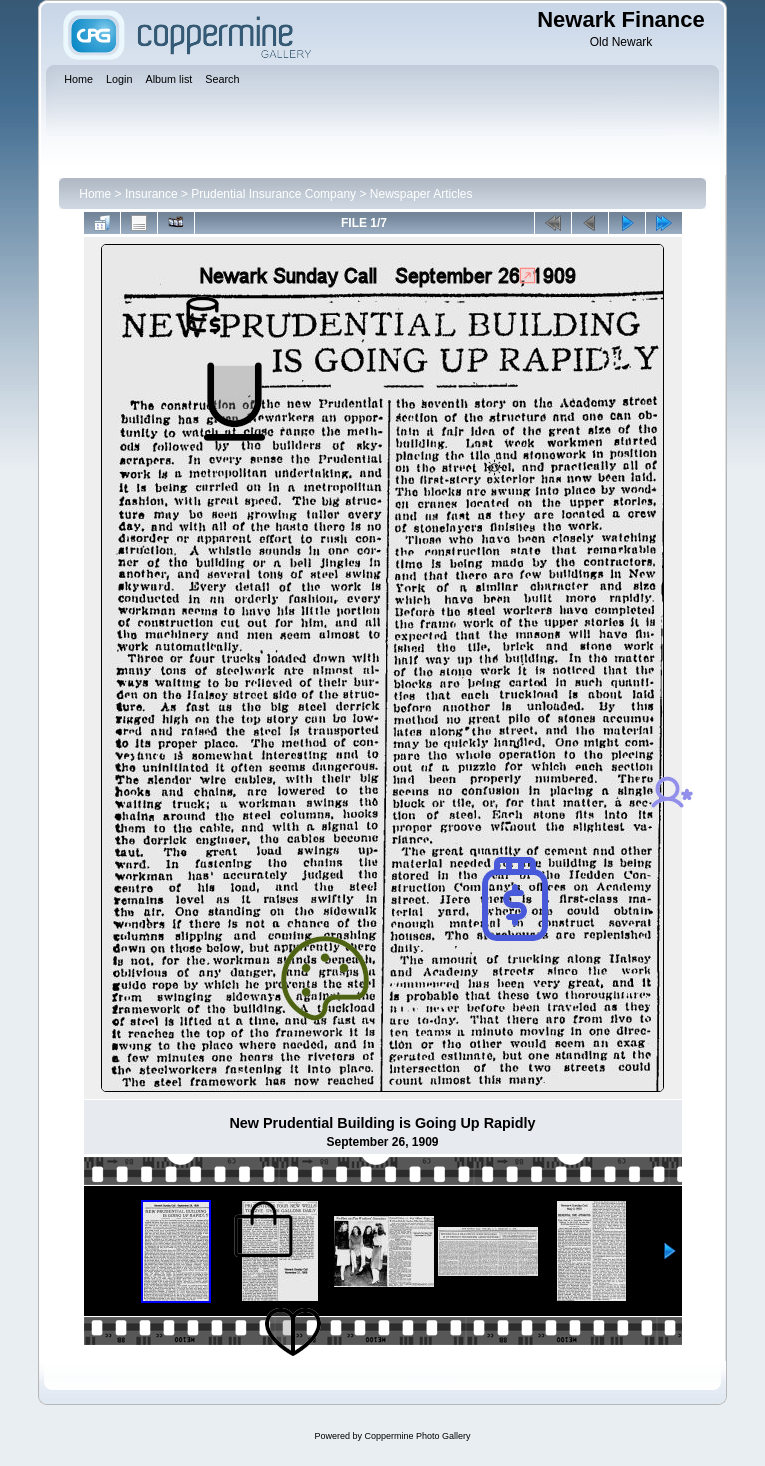 Image resolution: width=765 pixels, height=1466 pixels. I want to click on apply underline formatting to selected text, so click(234, 396).